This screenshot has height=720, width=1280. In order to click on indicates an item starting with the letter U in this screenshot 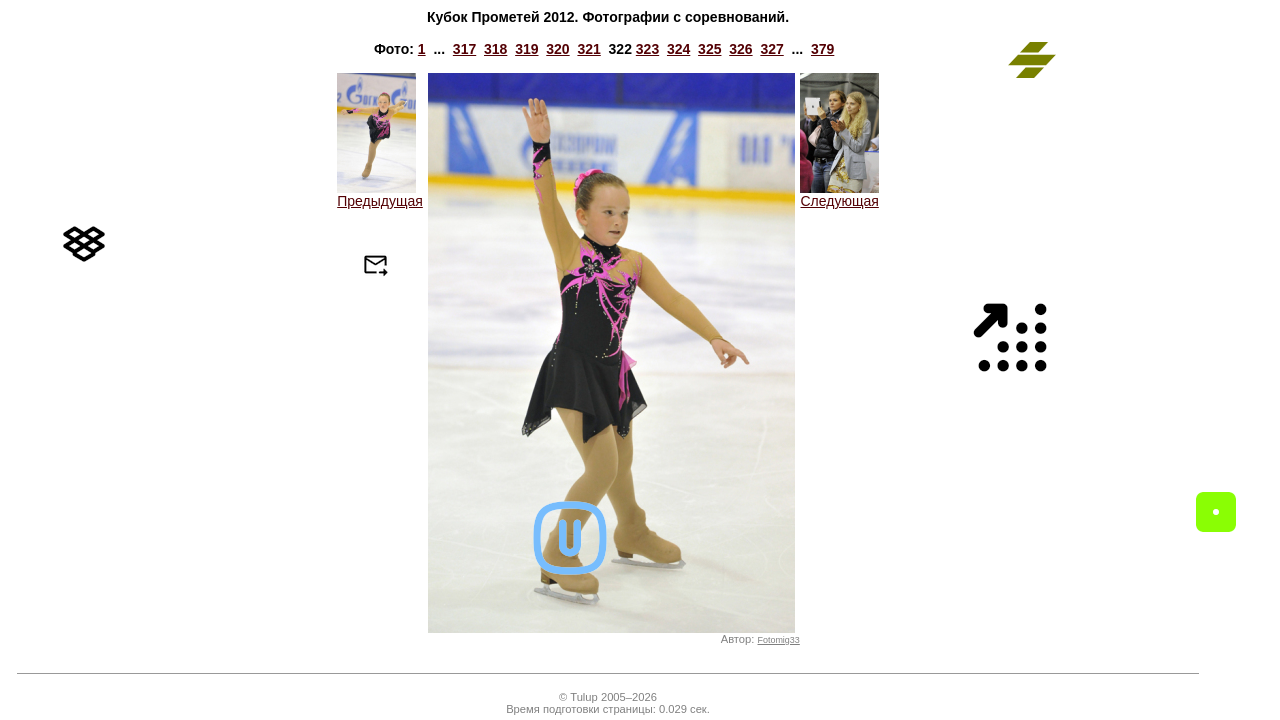, I will do `click(570, 538)`.